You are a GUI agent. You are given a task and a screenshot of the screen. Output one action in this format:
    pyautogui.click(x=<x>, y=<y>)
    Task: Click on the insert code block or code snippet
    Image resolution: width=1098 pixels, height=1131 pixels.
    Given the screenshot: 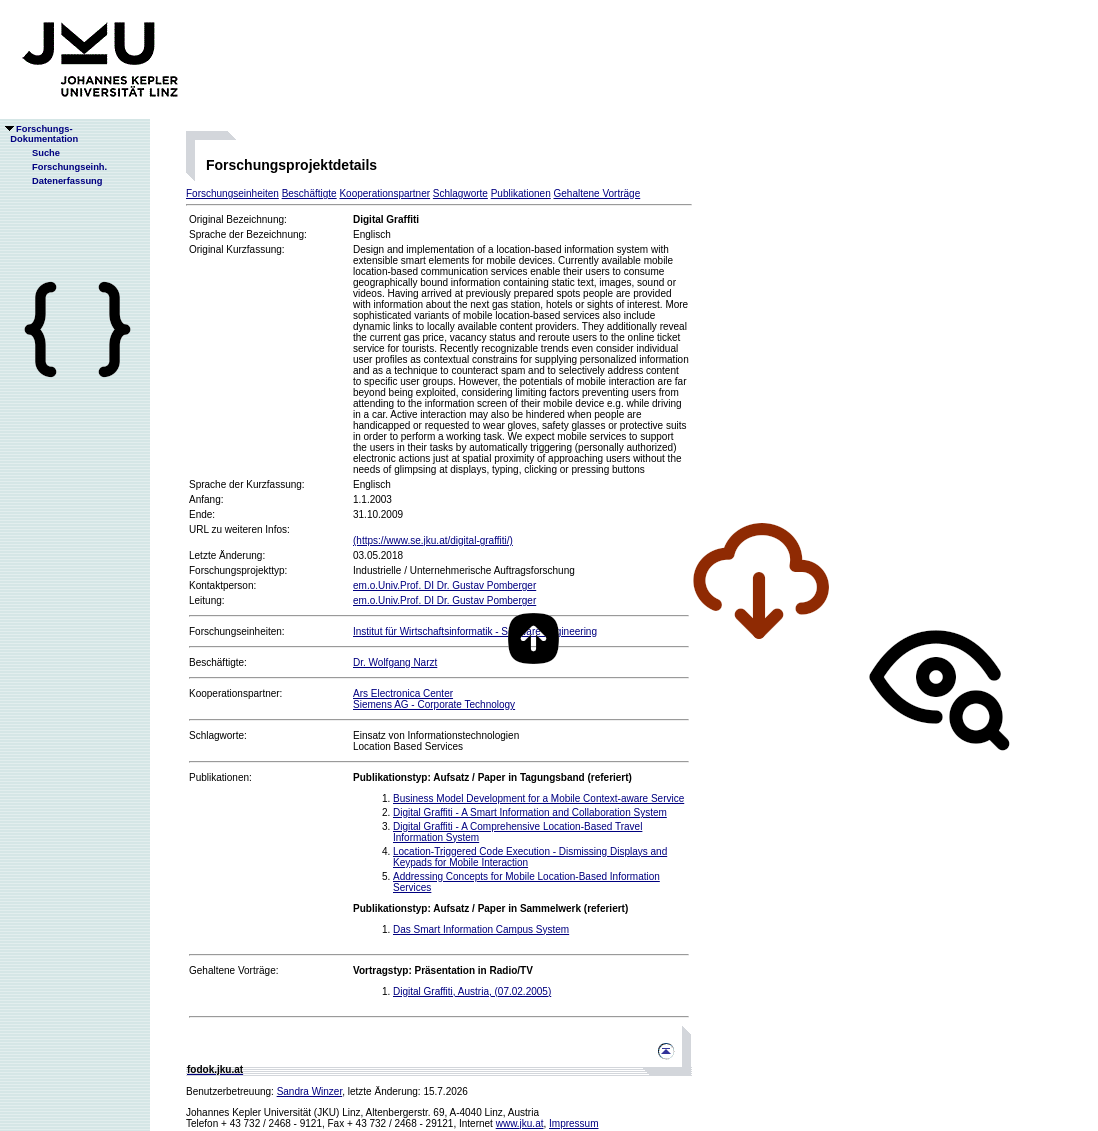 What is the action you would take?
    pyautogui.click(x=77, y=329)
    